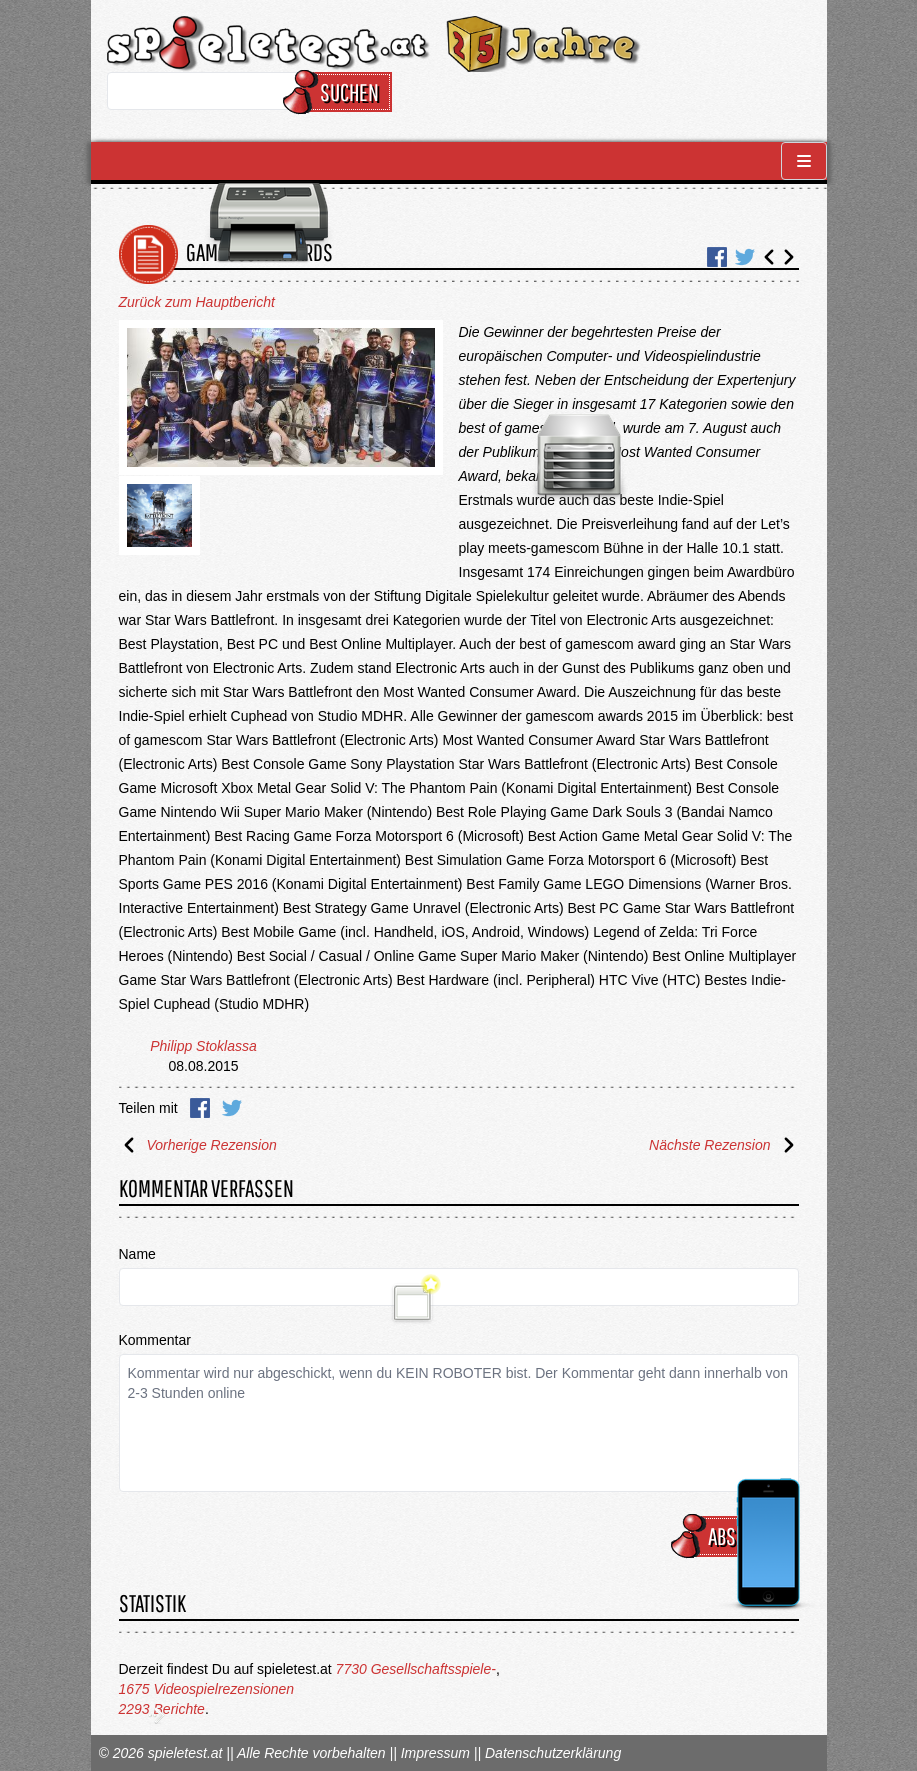 Image resolution: width=917 pixels, height=1771 pixels. Describe the element at coordinates (415, 1299) in the screenshot. I see `open a new window` at that location.